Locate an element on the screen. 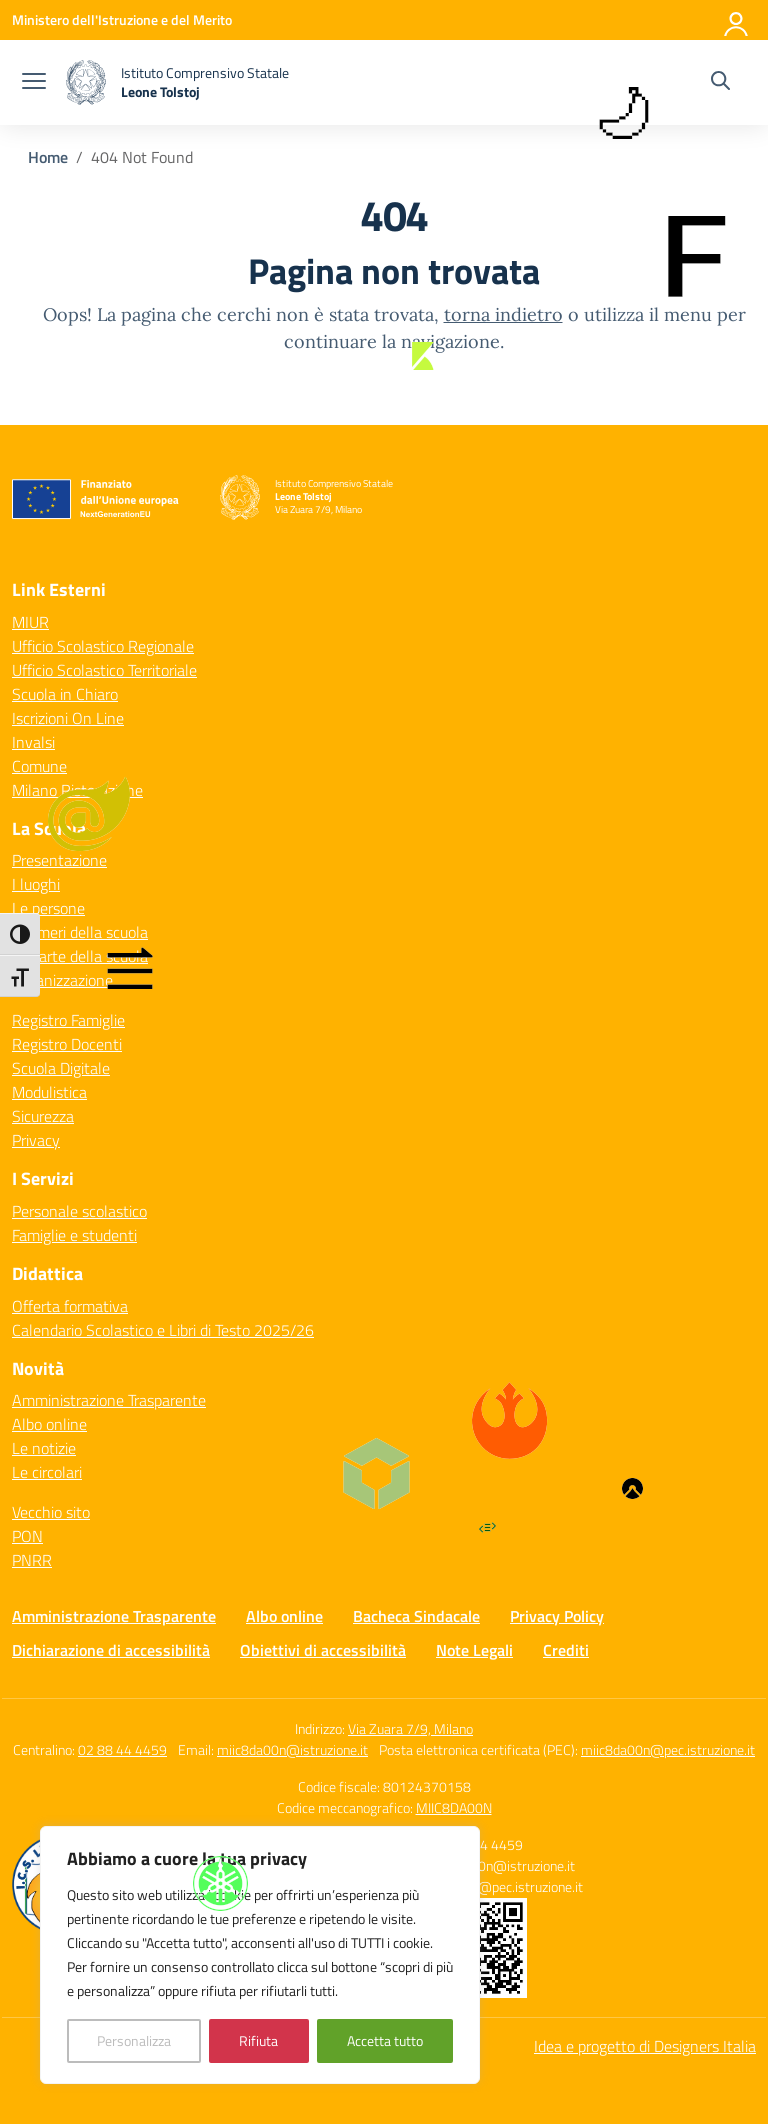 This screenshot has height=2124, width=768. Blazor framework logo is located at coordinates (89, 814).